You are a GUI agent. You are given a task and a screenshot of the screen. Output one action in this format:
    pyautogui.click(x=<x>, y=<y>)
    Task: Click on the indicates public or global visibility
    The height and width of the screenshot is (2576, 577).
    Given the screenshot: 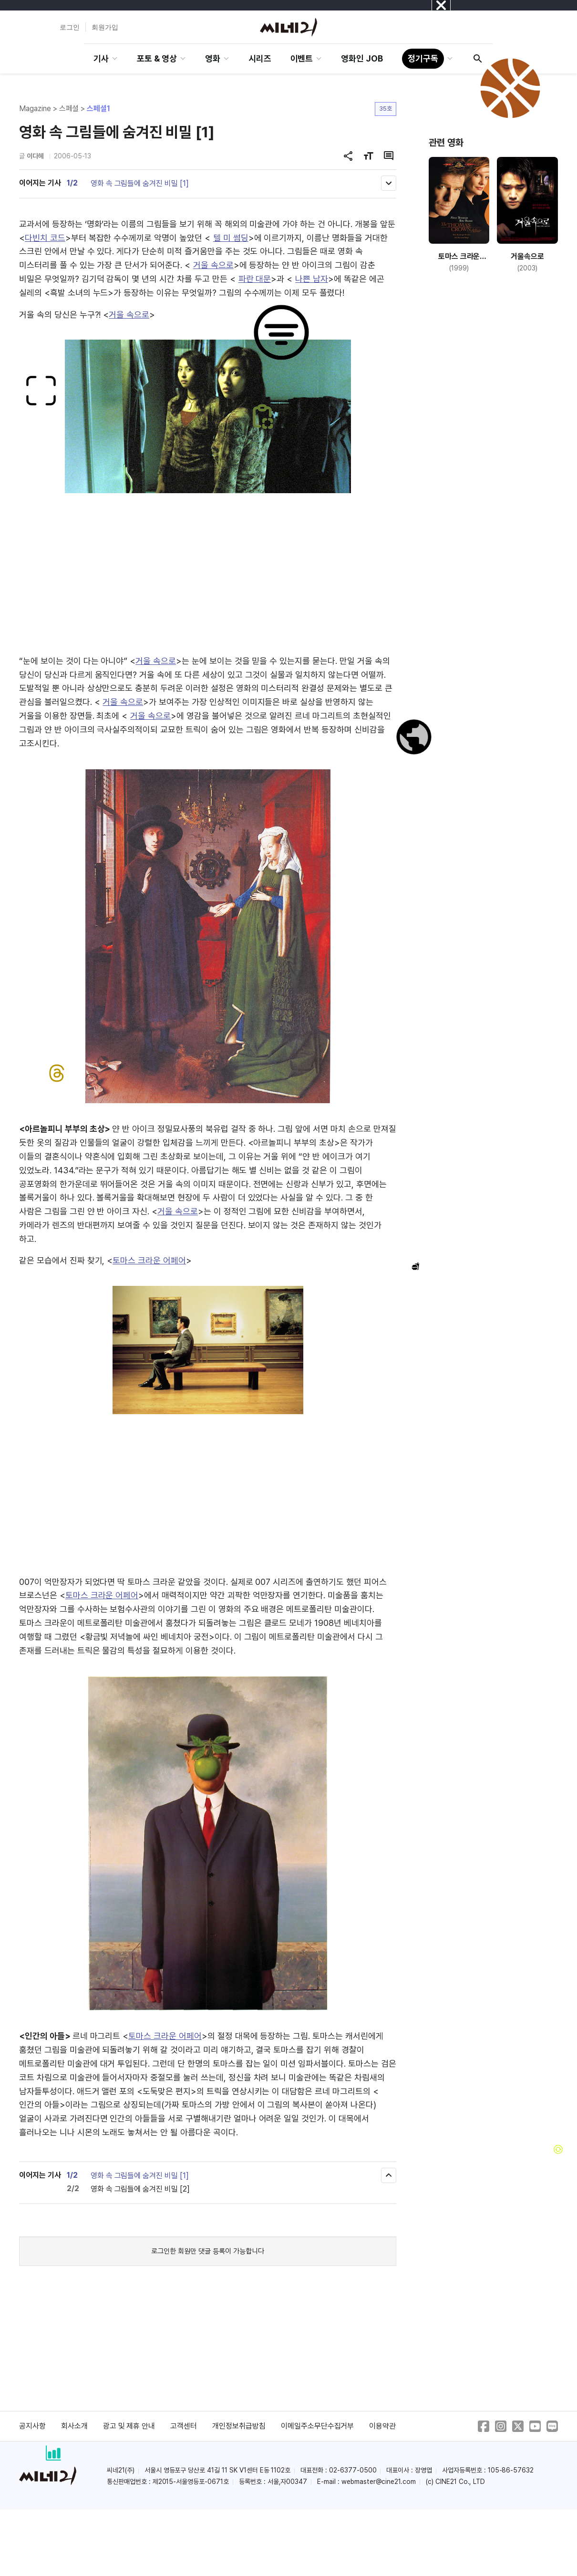 What is the action you would take?
    pyautogui.click(x=414, y=737)
    